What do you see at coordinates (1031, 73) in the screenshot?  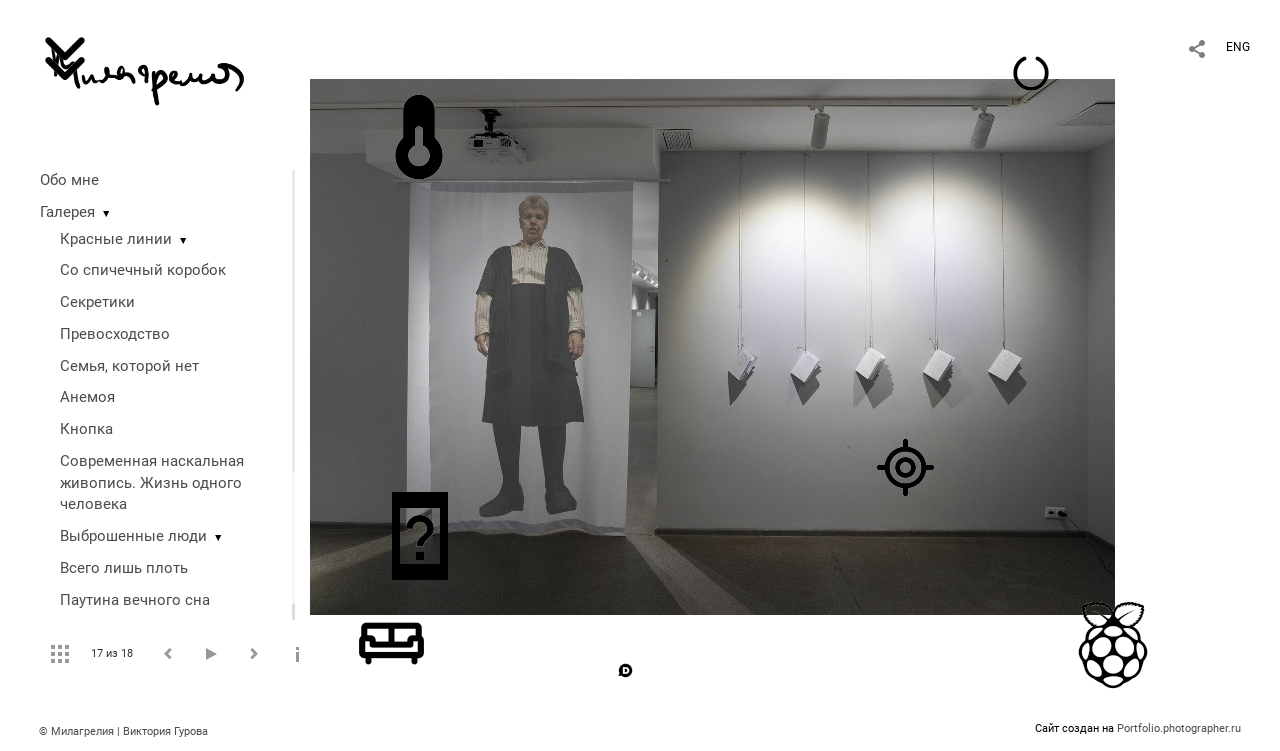 I see `loading or processing in progress` at bounding box center [1031, 73].